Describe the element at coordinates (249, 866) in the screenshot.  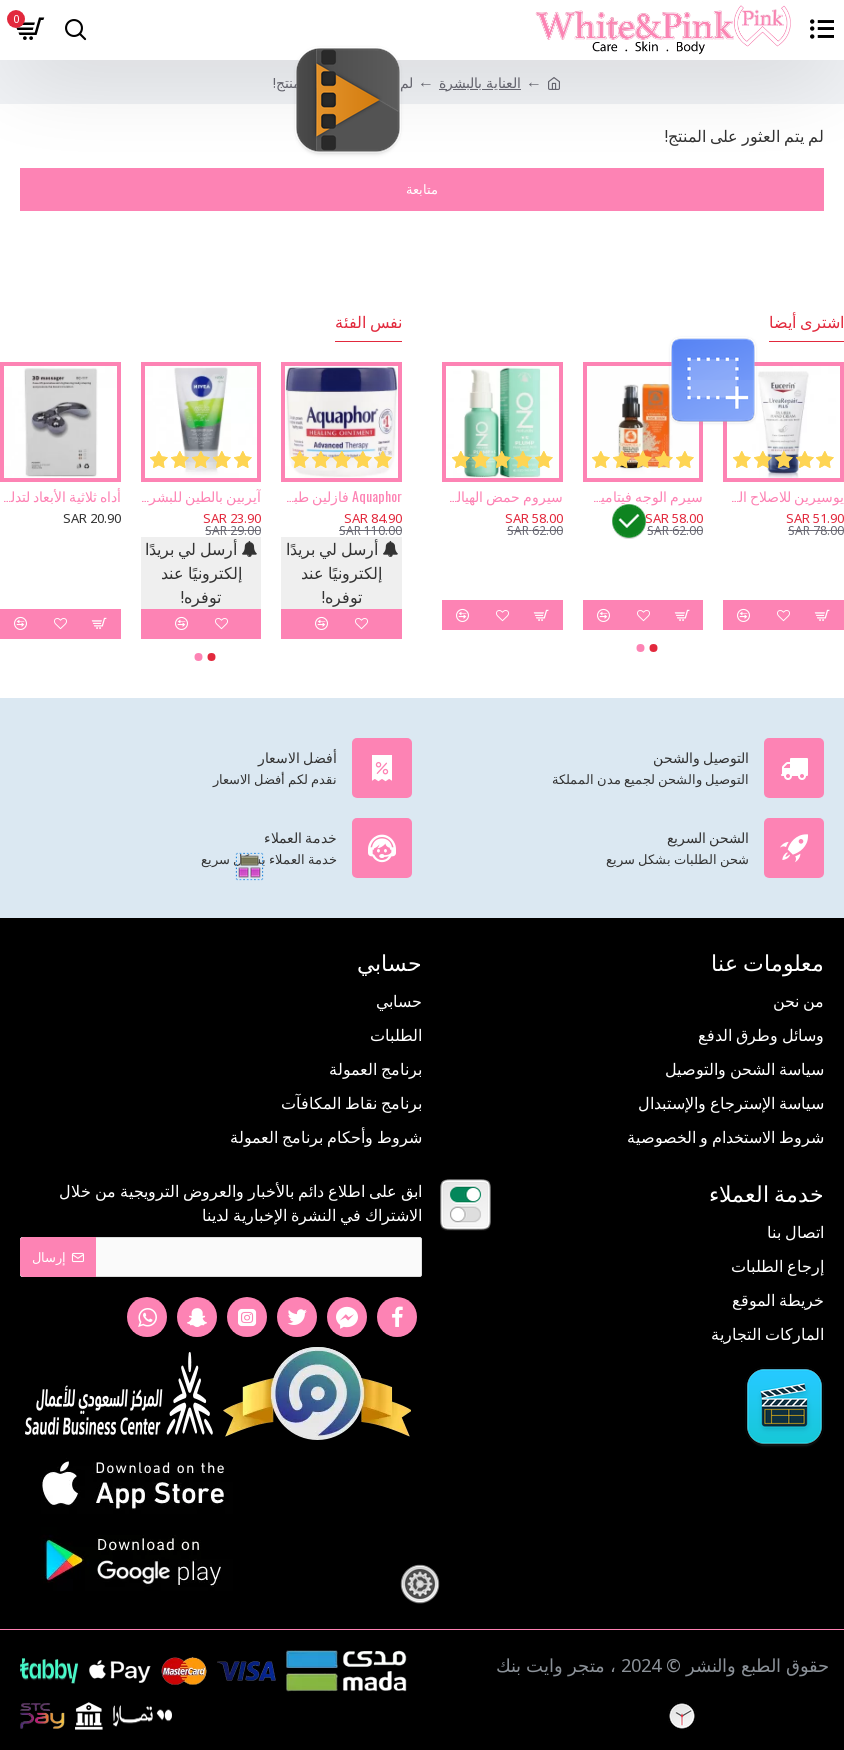
I see `select all items in the current view` at that location.